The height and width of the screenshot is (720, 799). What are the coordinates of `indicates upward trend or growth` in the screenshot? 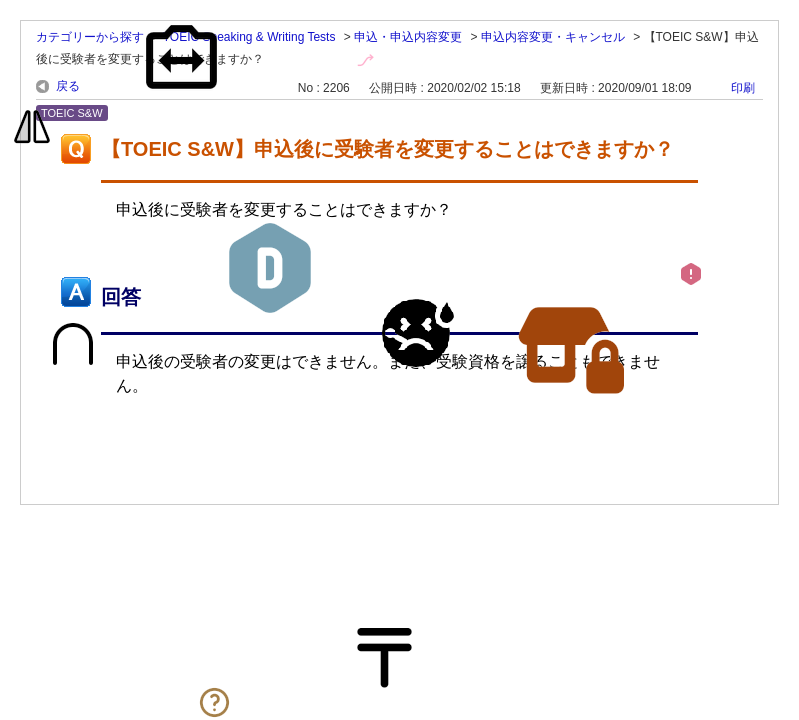 It's located at (365, 60).